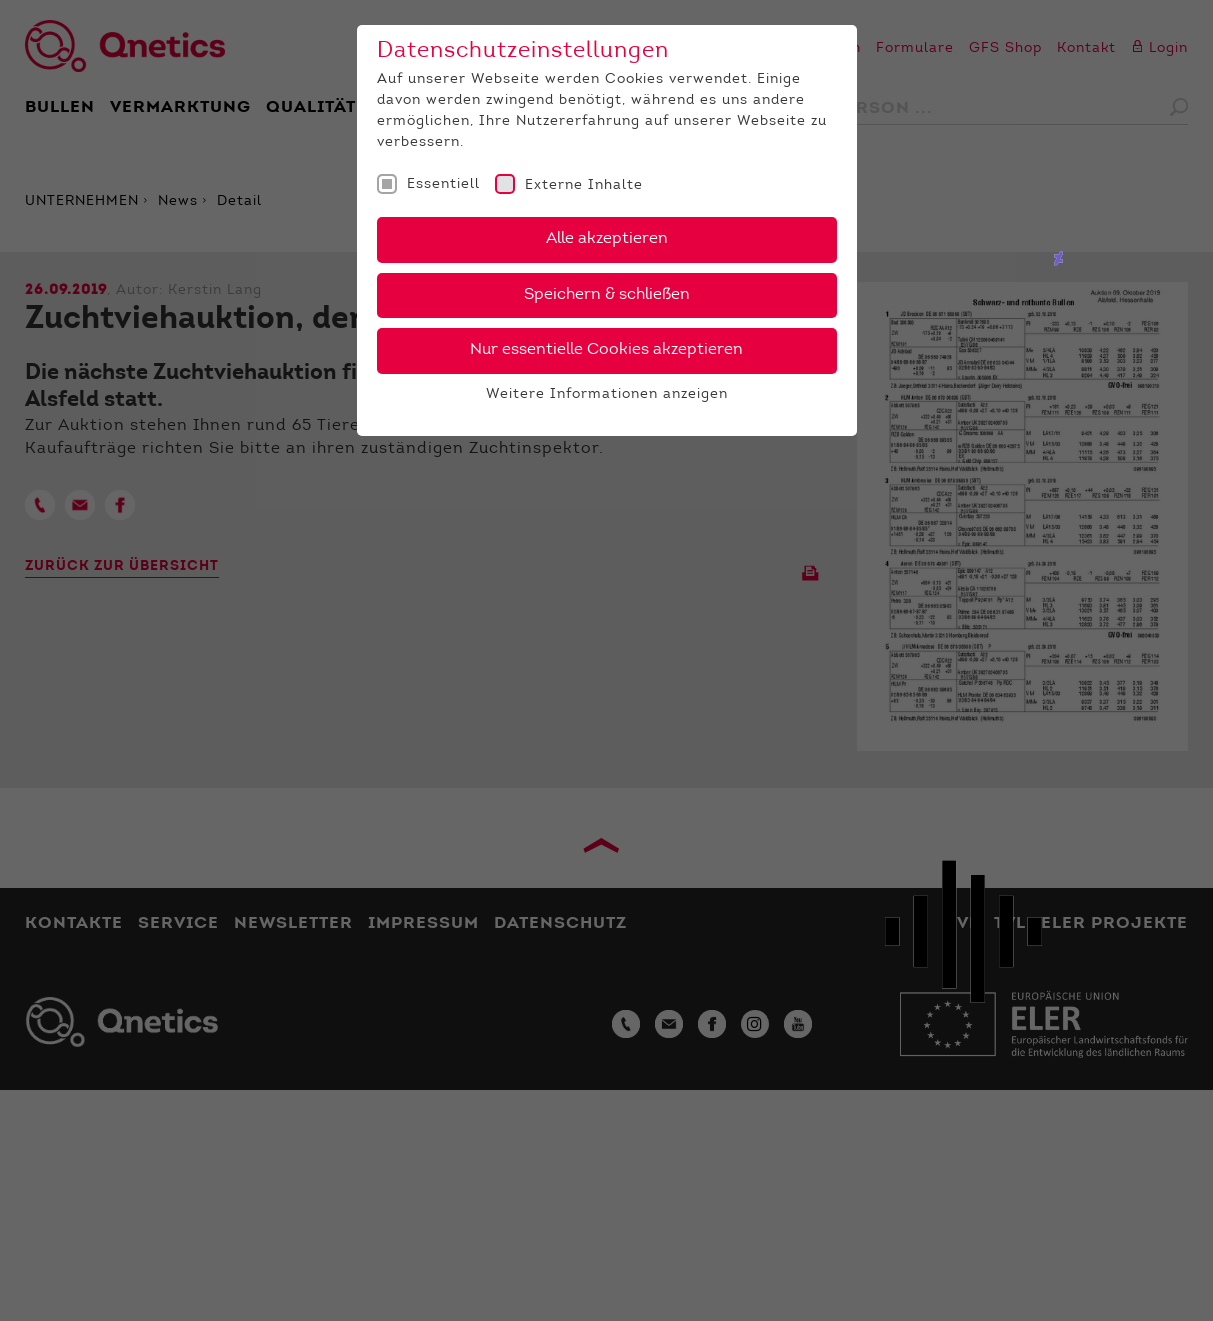 The image size is (1213, 1321). Describe the element at coordinates (1058, 258) in the screenshot. I see `visit deviantart profile or page` at that location.